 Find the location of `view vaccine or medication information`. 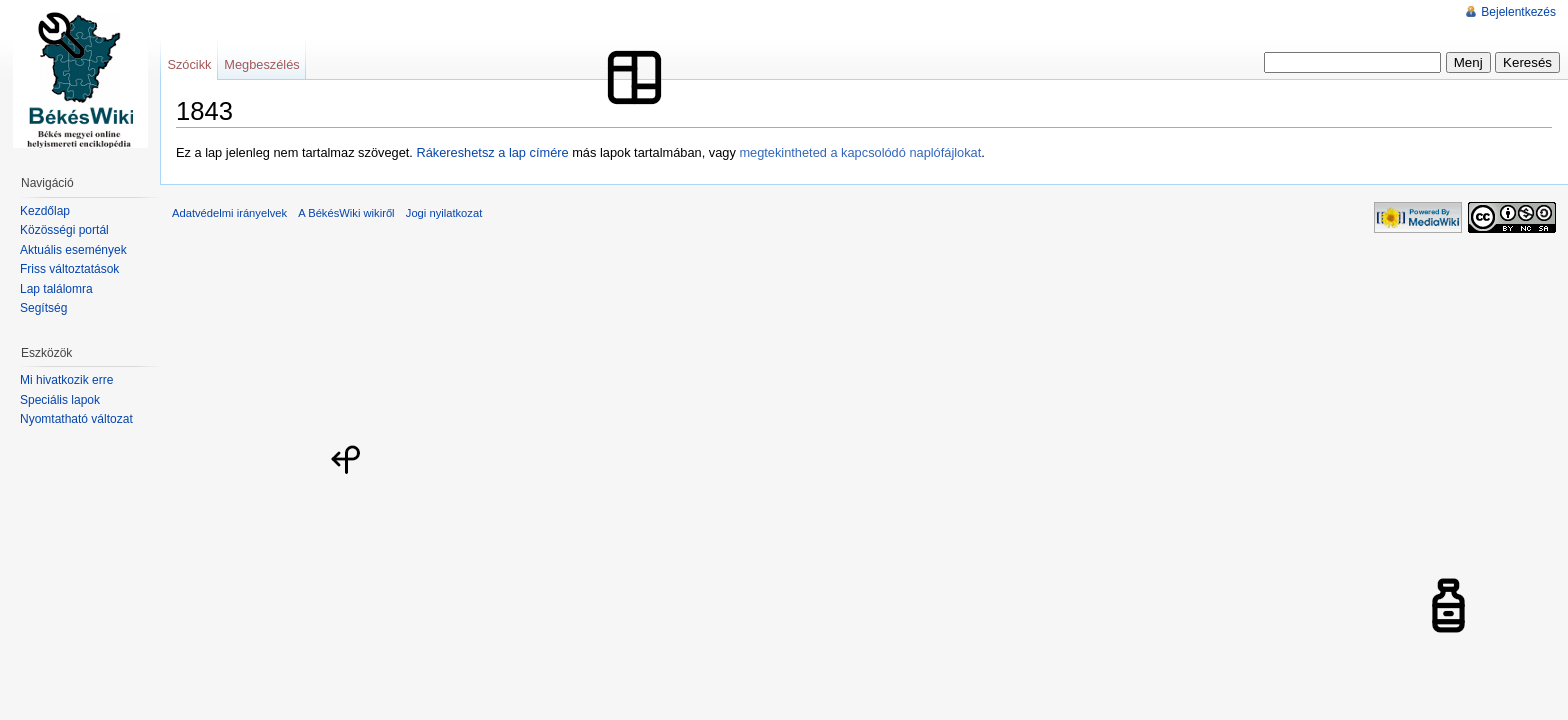

view vaccine or medication information is located at coordinates (1448, 605).